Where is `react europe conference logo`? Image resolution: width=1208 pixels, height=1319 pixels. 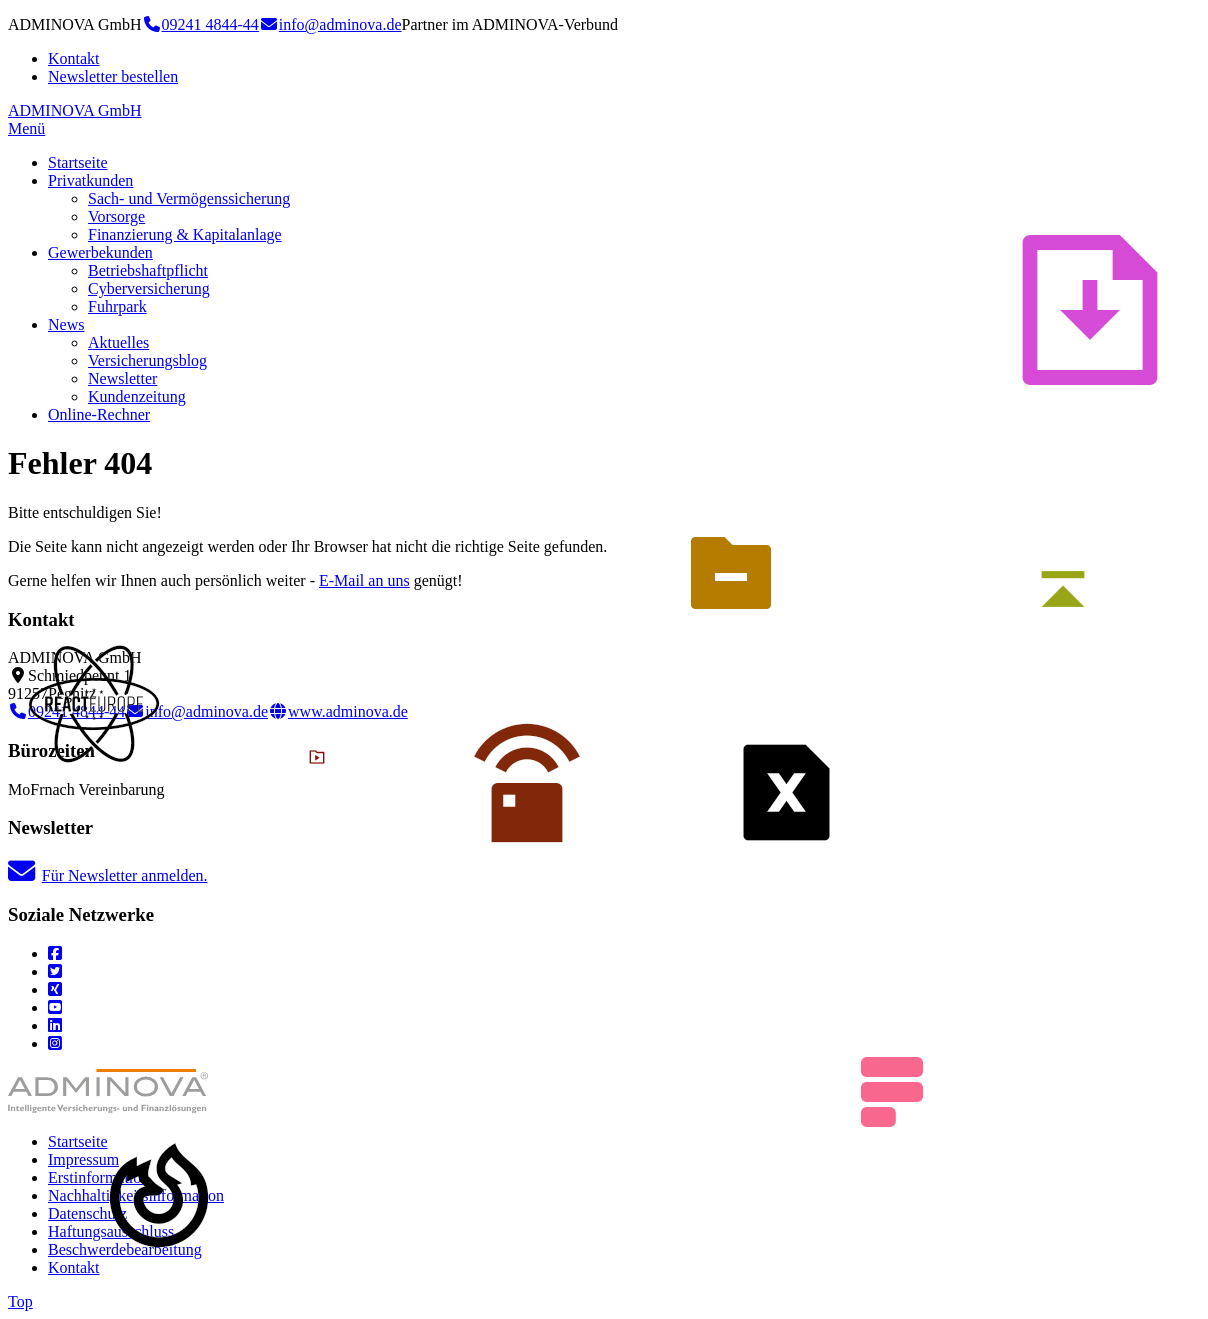
react europe conference logo is located at coordinates (94, 704).